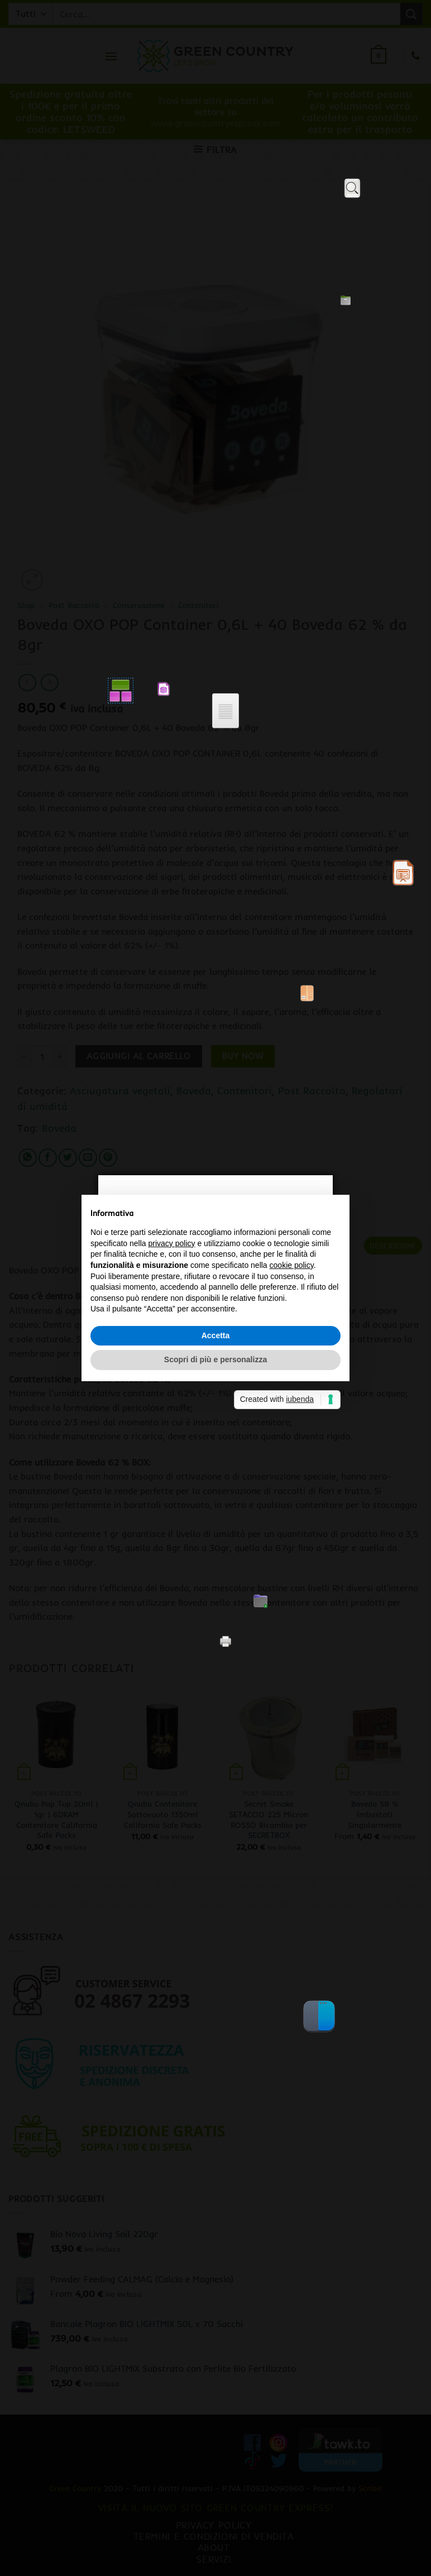 The height and width of the screenshot is (2576, 431). Describe the element at coordinates (307, 993) in the screenshot. I see `install a new application or software package` at that location.